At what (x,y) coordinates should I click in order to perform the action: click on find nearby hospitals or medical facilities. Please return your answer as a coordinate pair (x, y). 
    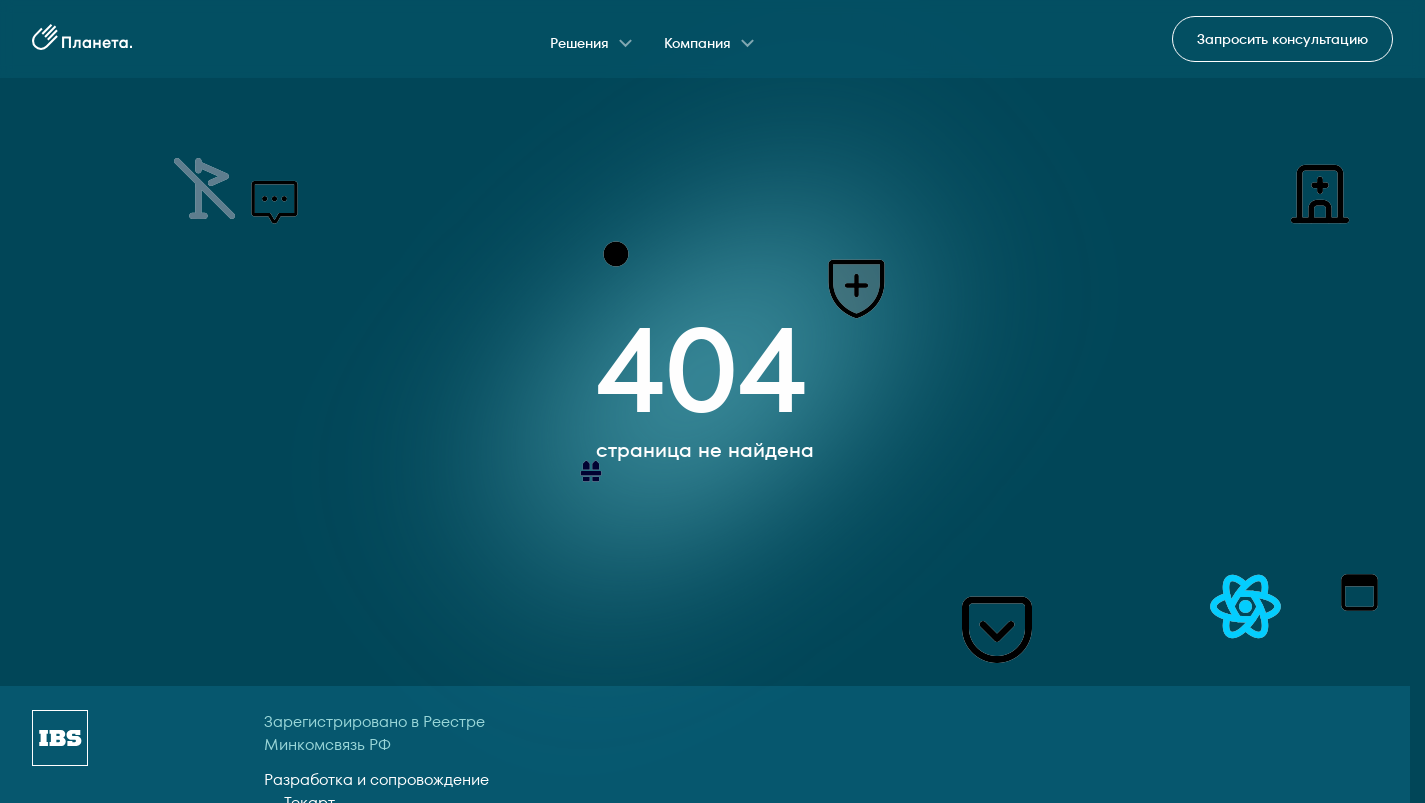
    Looking at the image, I should click on (1320, 194).